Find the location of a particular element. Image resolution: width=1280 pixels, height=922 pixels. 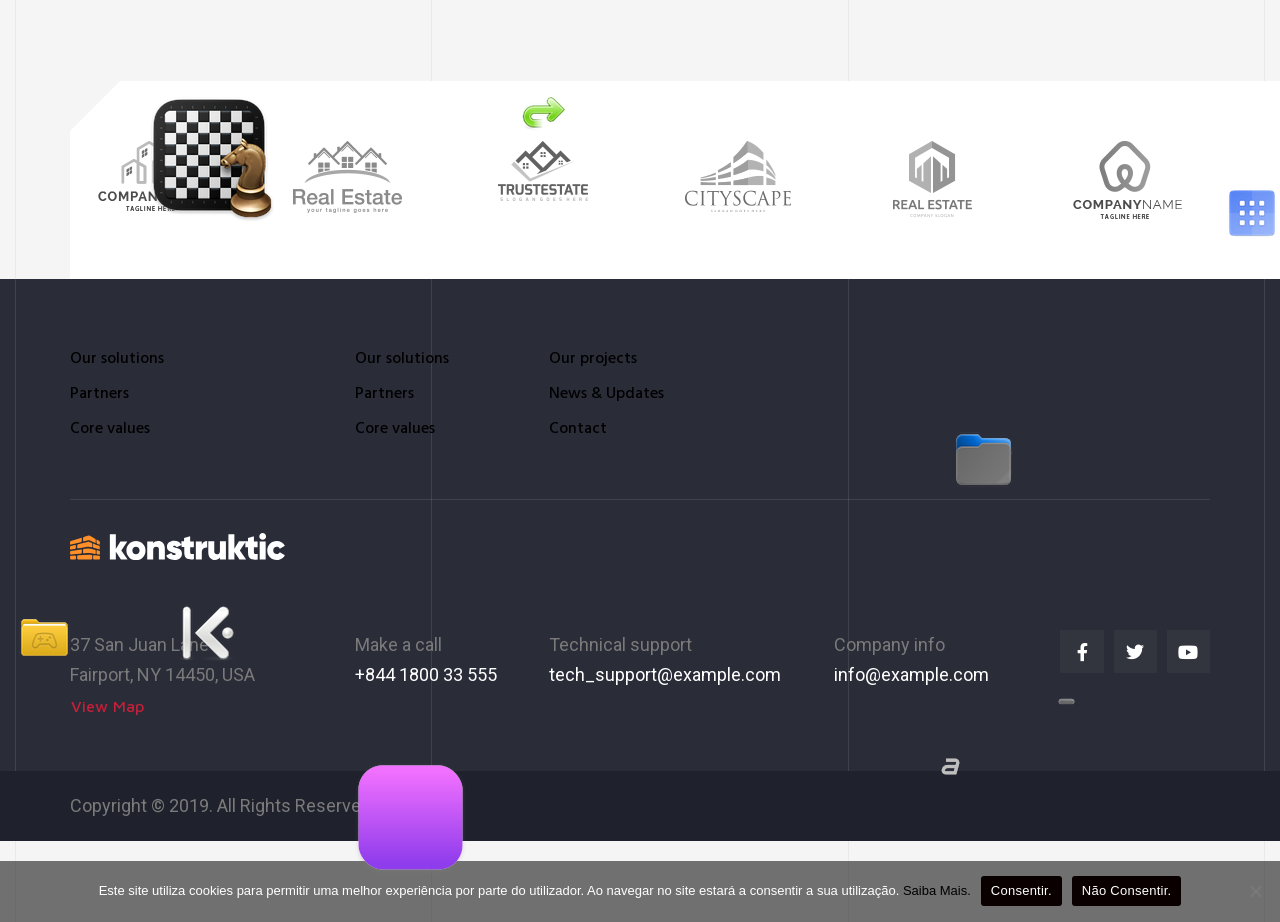

placeholder template for a macOS app icon is located at coordinates (410, 817).